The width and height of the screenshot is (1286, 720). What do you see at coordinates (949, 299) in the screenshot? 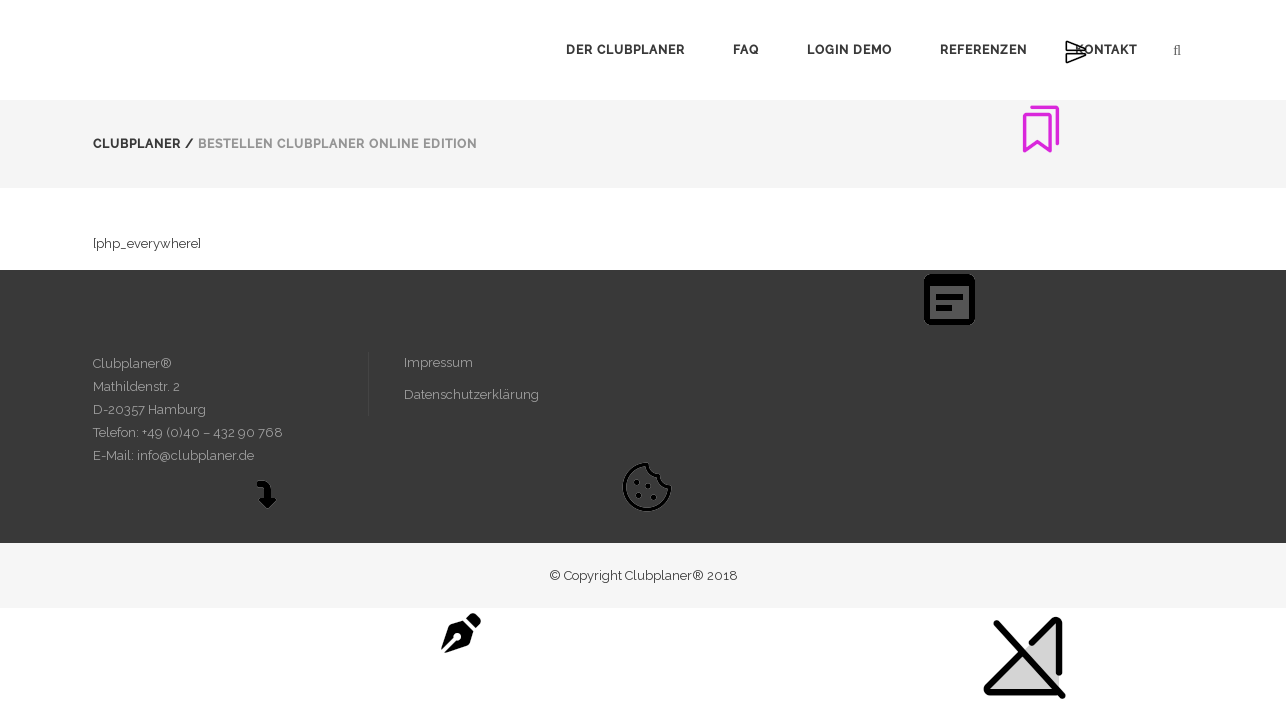
I see `open rich text editor` at bounding box center [949, 299].